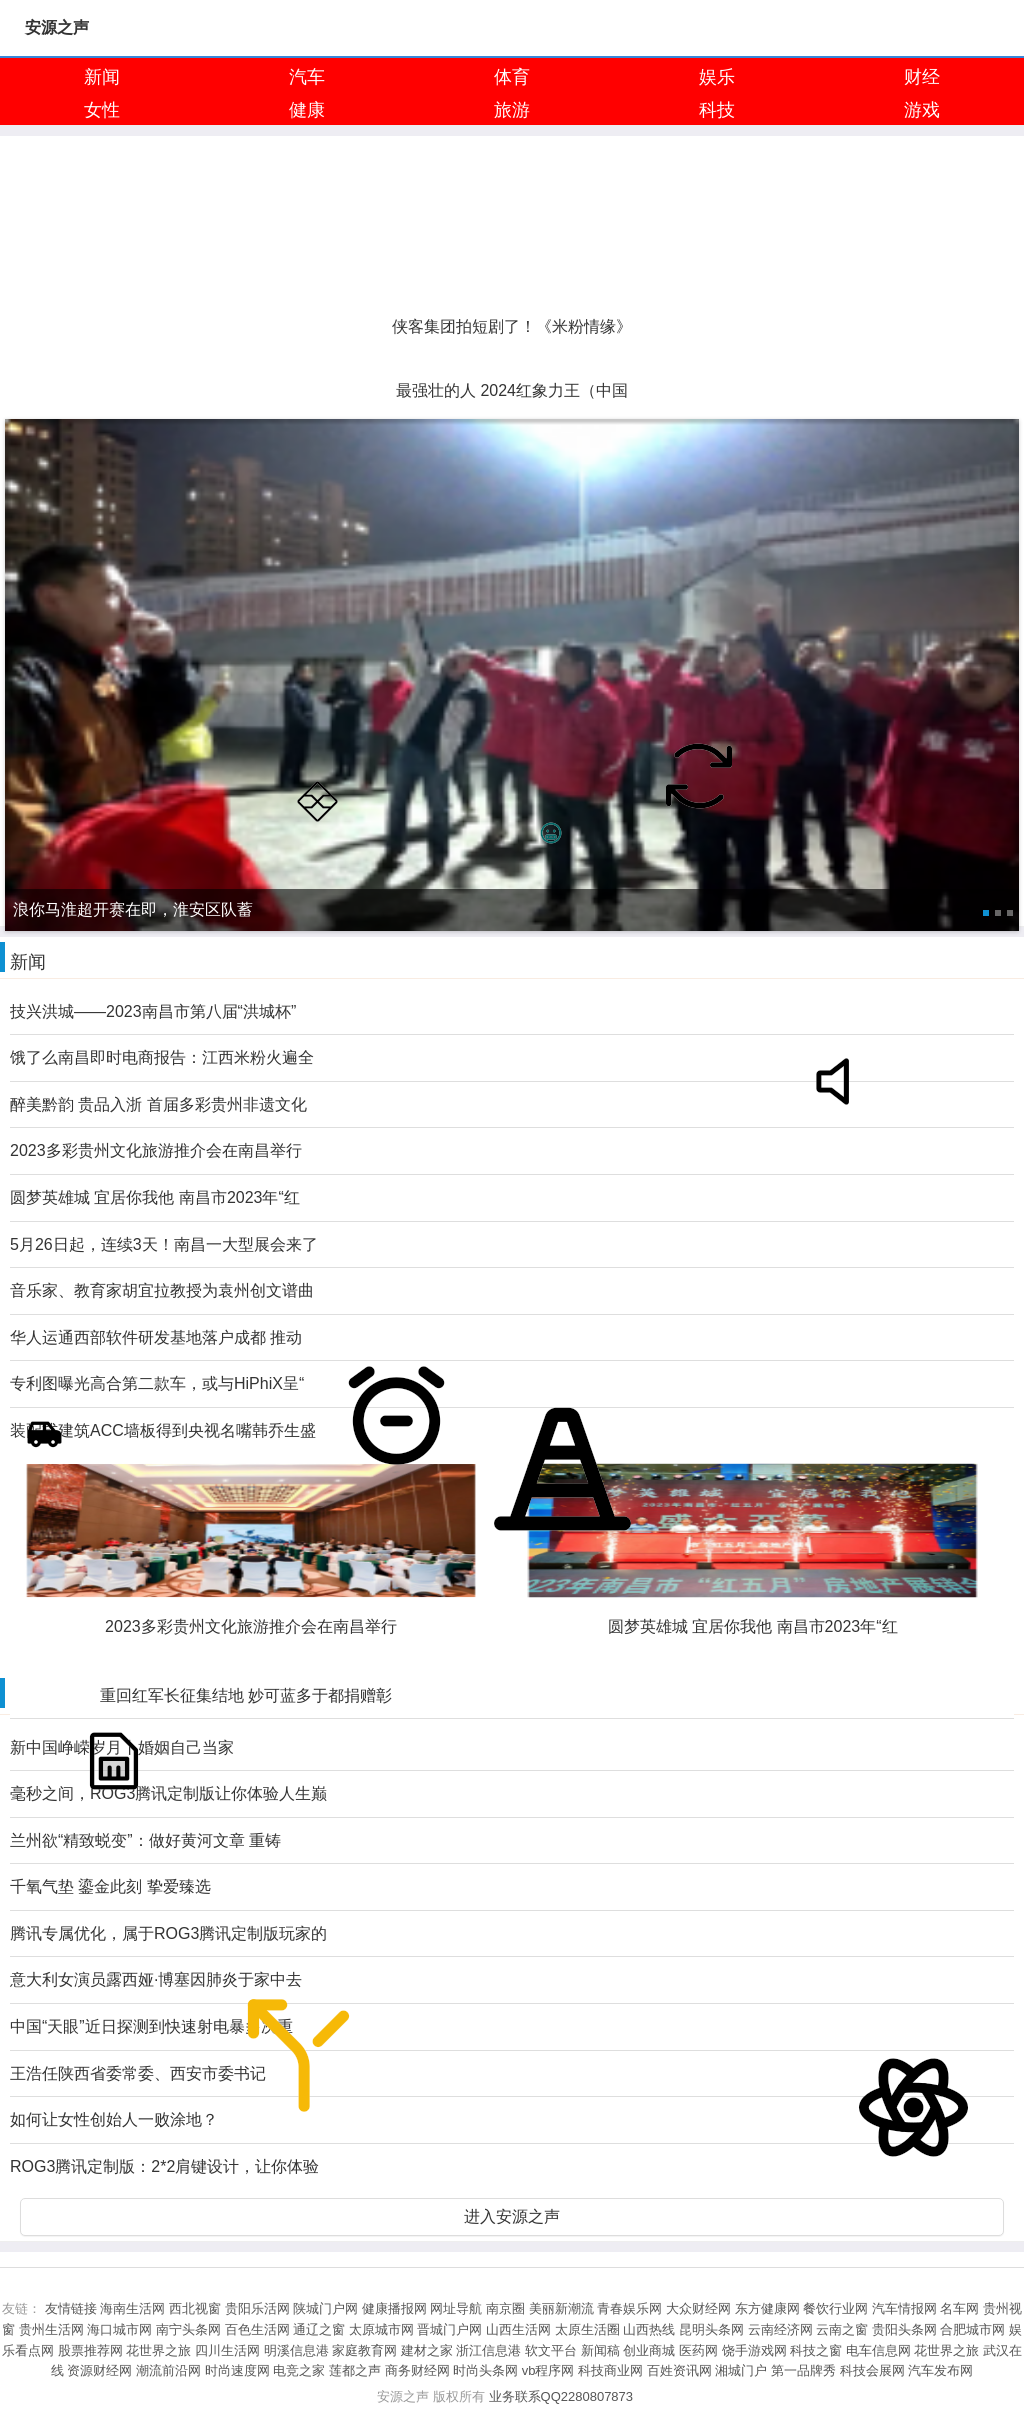 This screenshot has width=1024, height=2429. What do you see at coordinates (913, 2107) in the screenshot?
I see `indicates a React.js application or component` at bounding box center [913, 2107].